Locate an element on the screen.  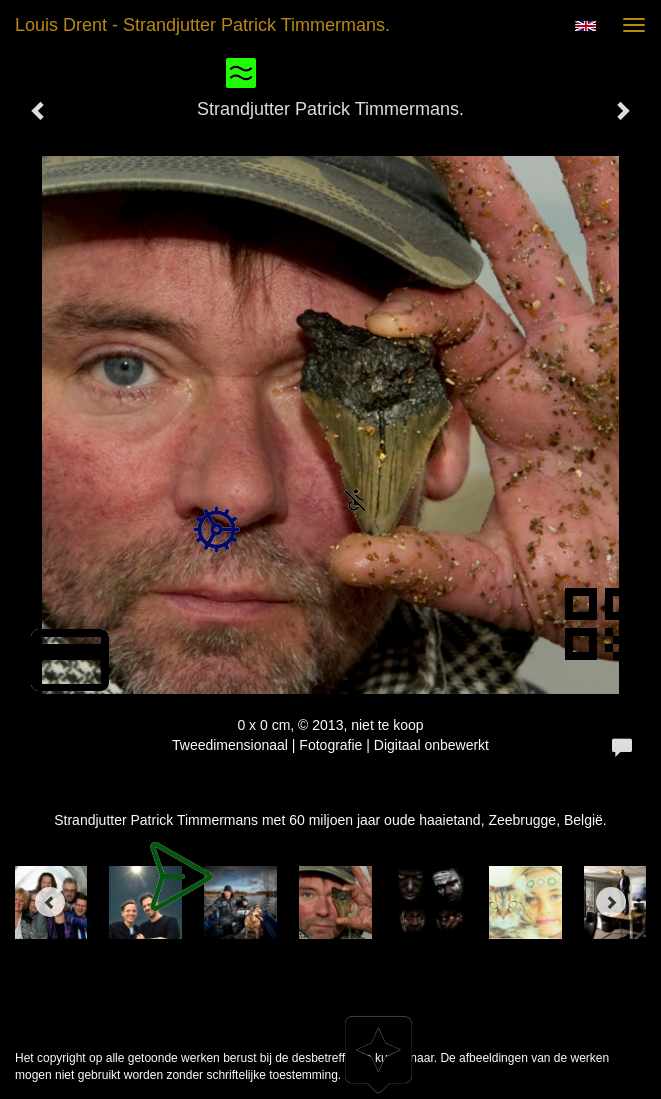
scan or generate a QR code is located at coordinates (601, 624).